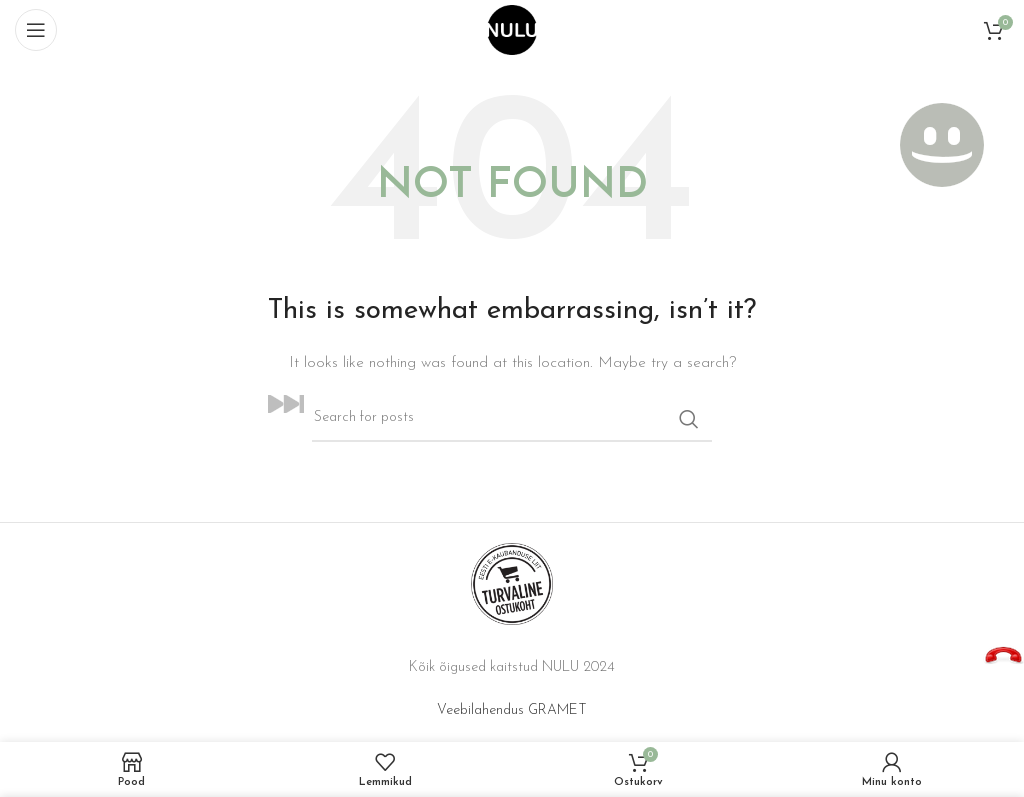 This screenshot has height=797, width=1024. Describe the element at coordinates (286, 404) in the screenshot. I see `skip to the next track` at that location.